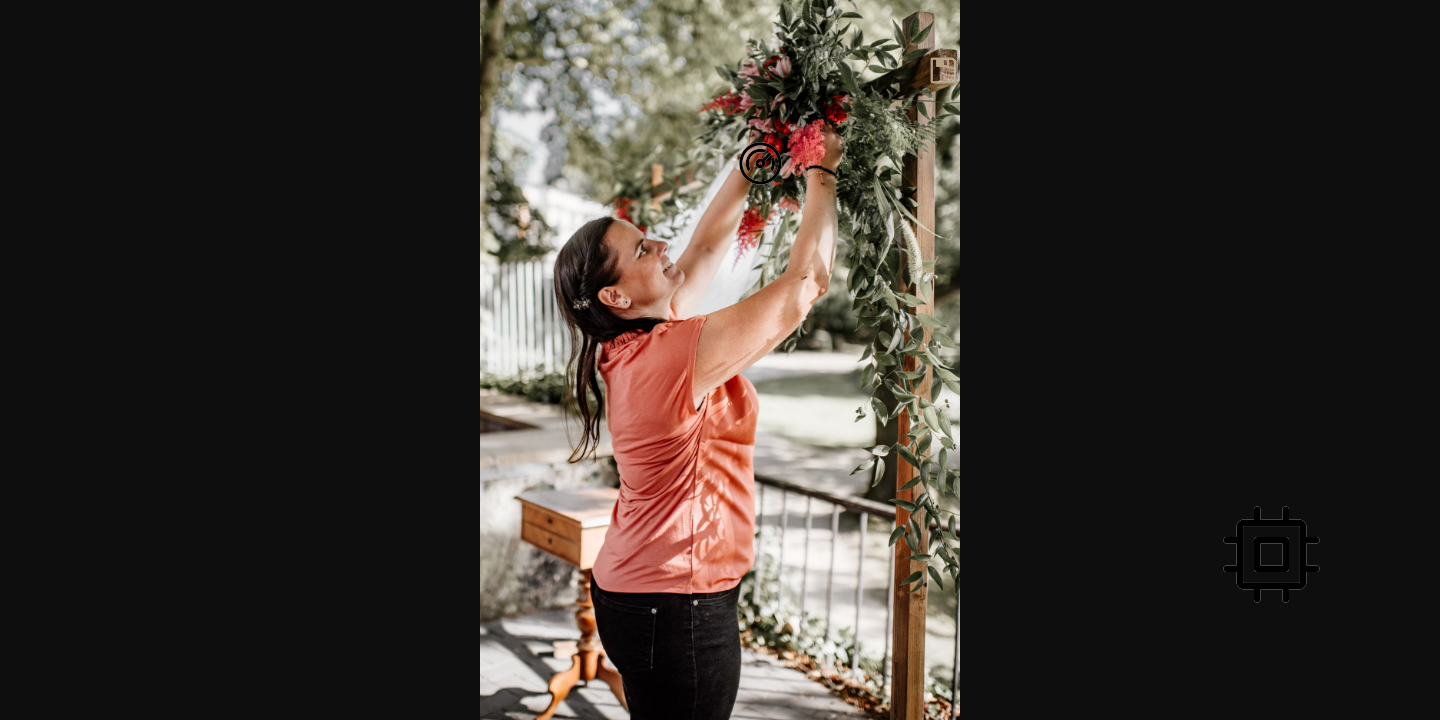 This screenshot has width=1440, height=720. I want to click on view system hardware information, so click(1271, 554).